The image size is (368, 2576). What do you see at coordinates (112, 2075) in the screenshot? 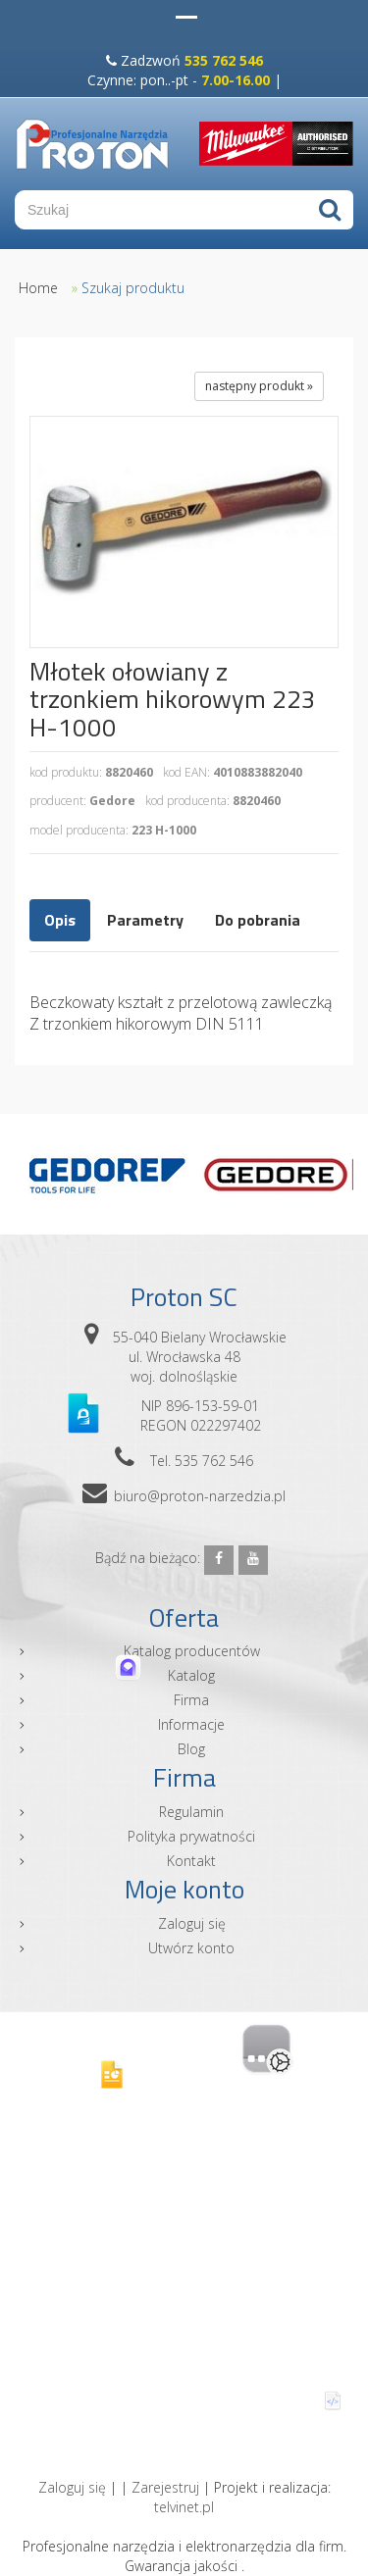
I see `a google slides presentation file` at bounding box center [112, 2075].